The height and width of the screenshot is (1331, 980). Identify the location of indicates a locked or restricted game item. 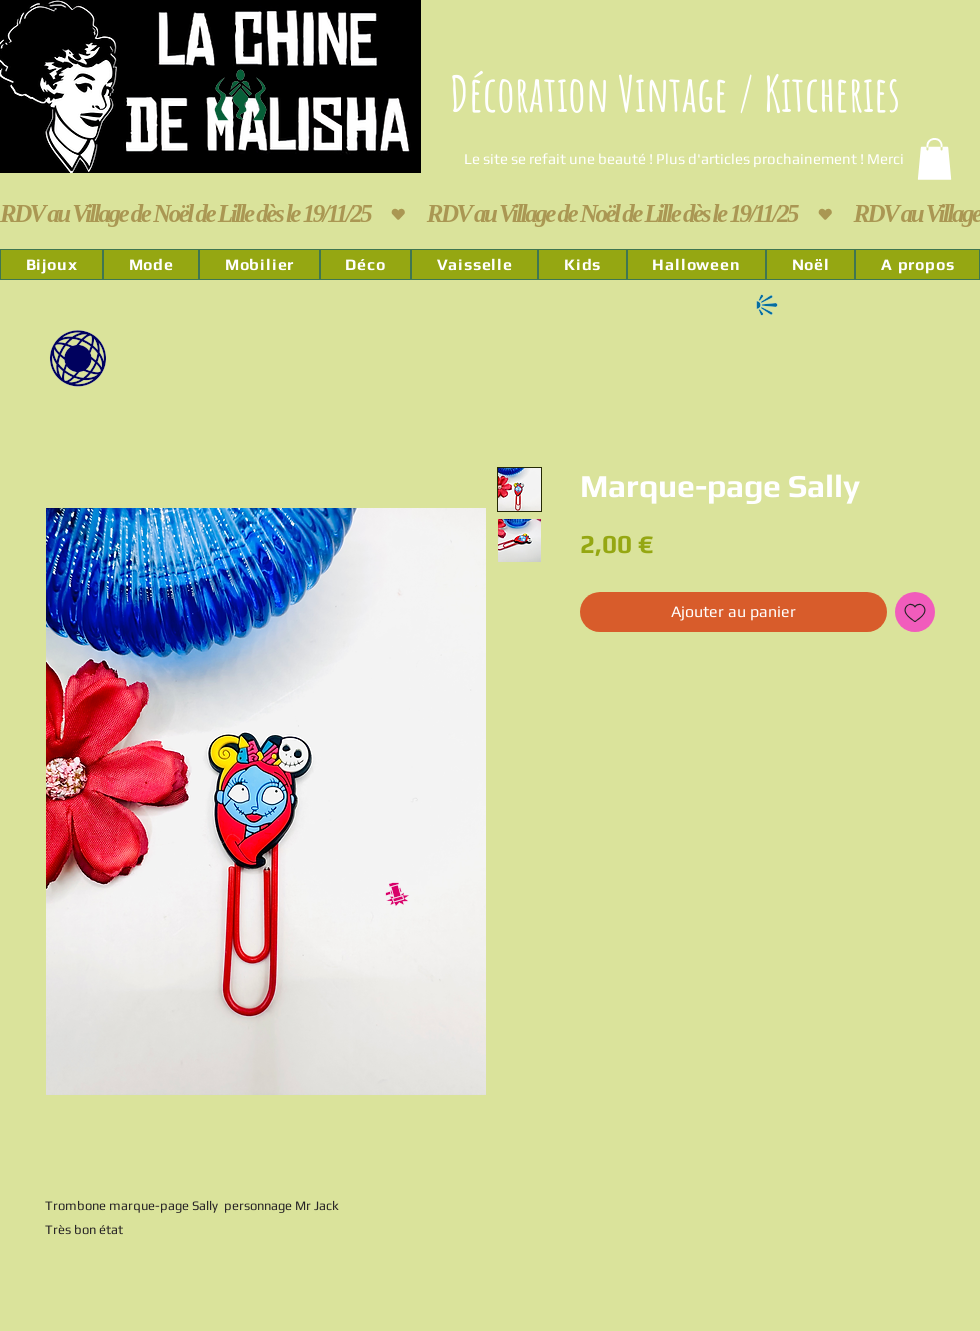
(78, 358).